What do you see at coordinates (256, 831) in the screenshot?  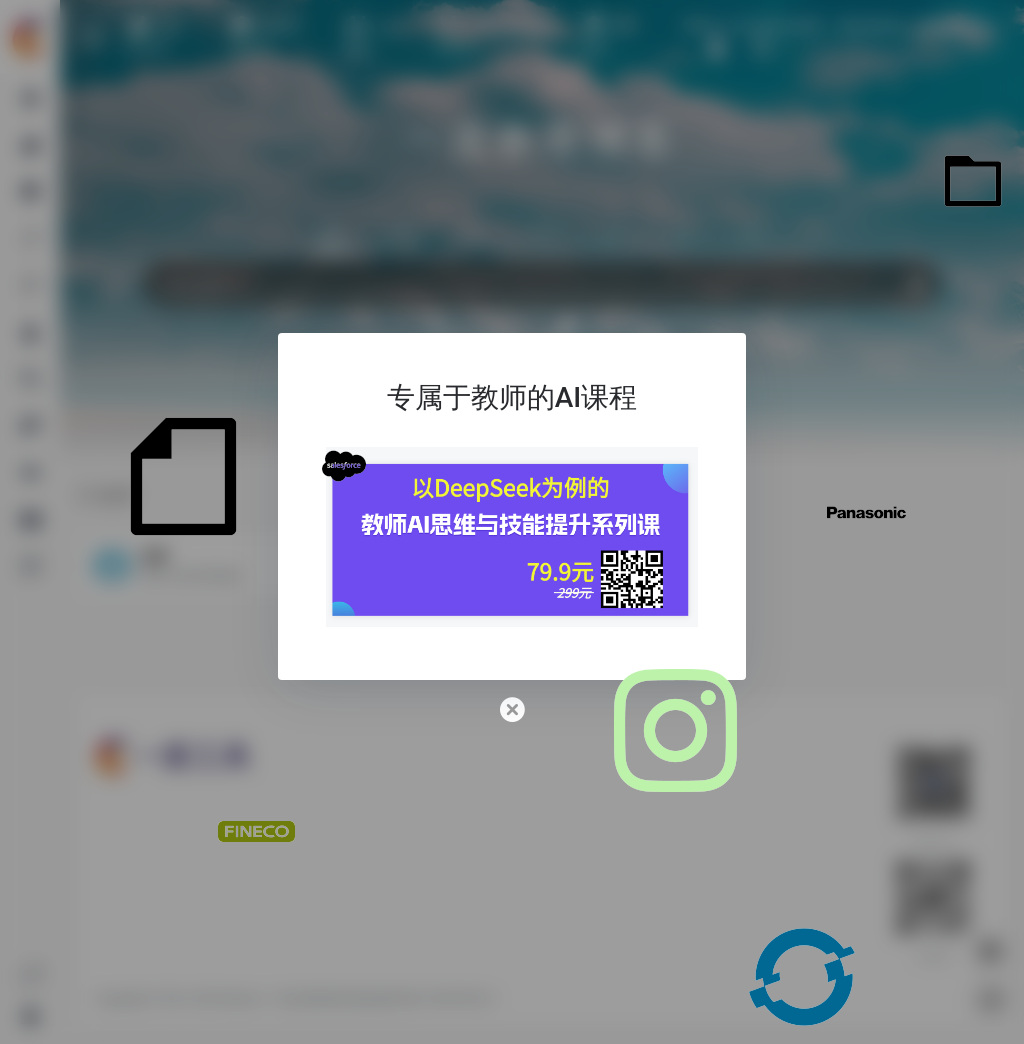 I see `open the Fineco banking app` at bounding box center [256, 831].